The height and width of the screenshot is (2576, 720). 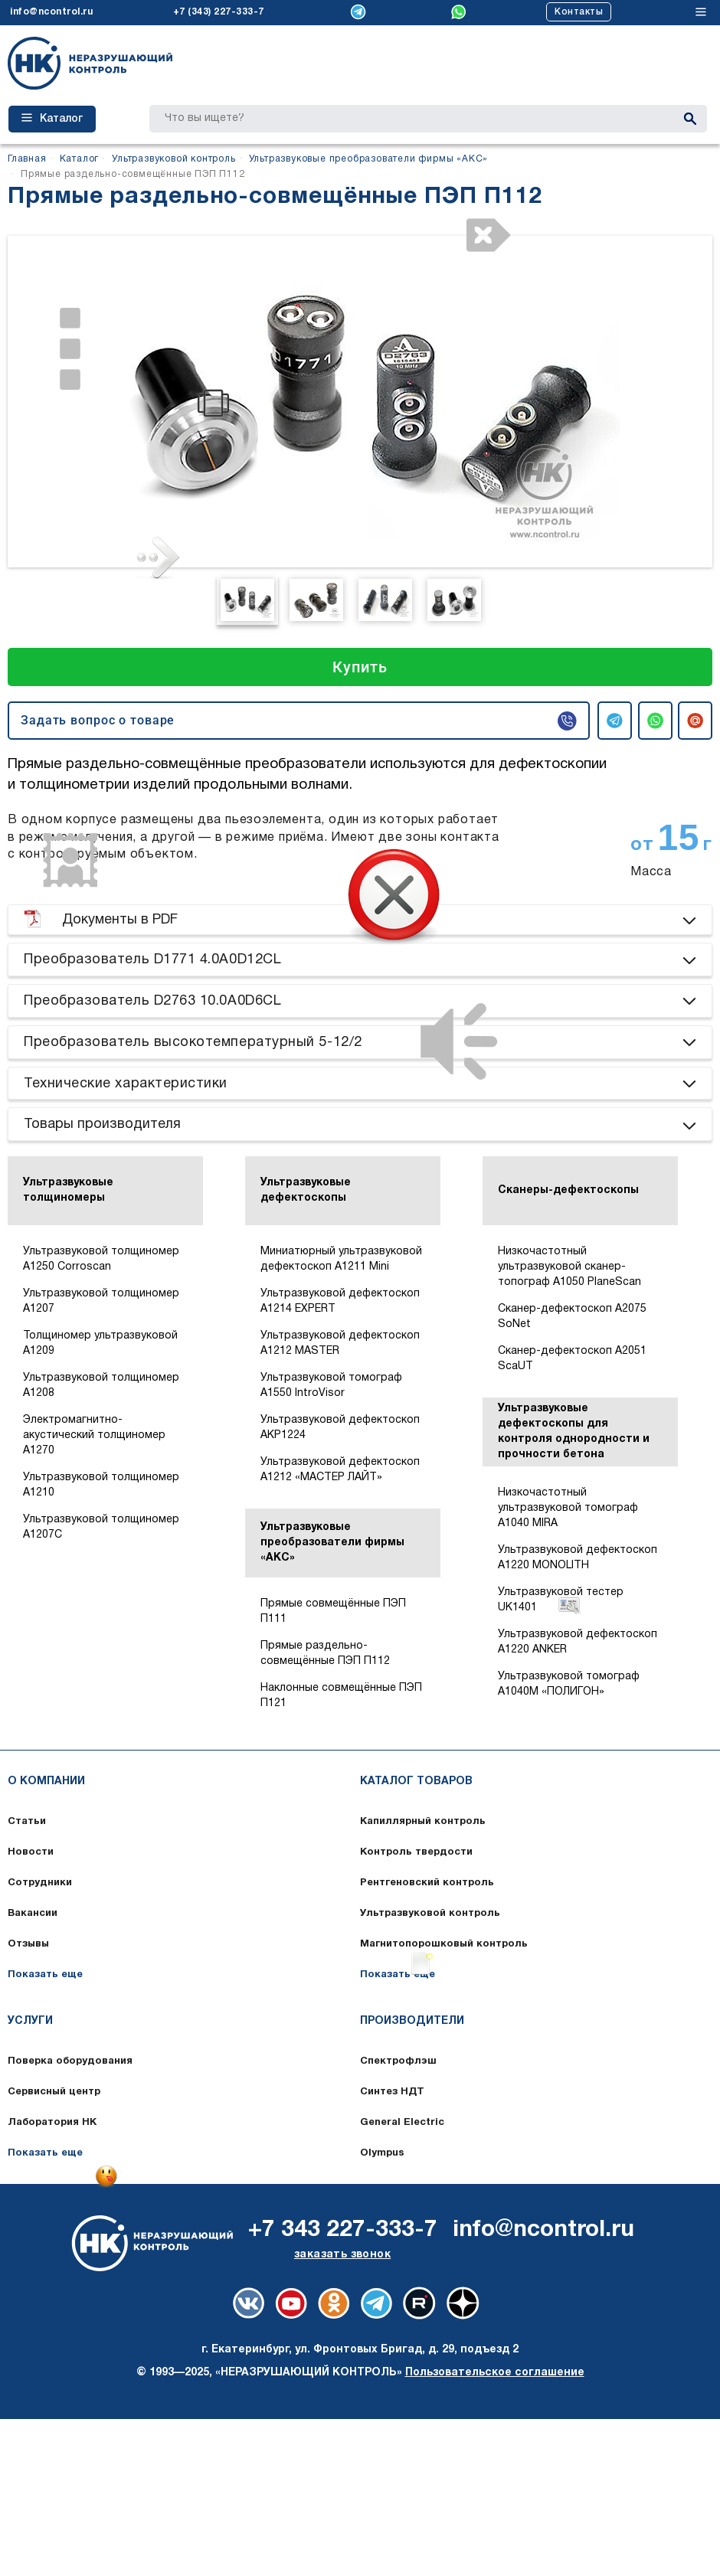 What do you see at coordinates (489, 235) in the screenshot?
I see `clear text input field (right-to-left layout)` at bounding box center [489, 235].